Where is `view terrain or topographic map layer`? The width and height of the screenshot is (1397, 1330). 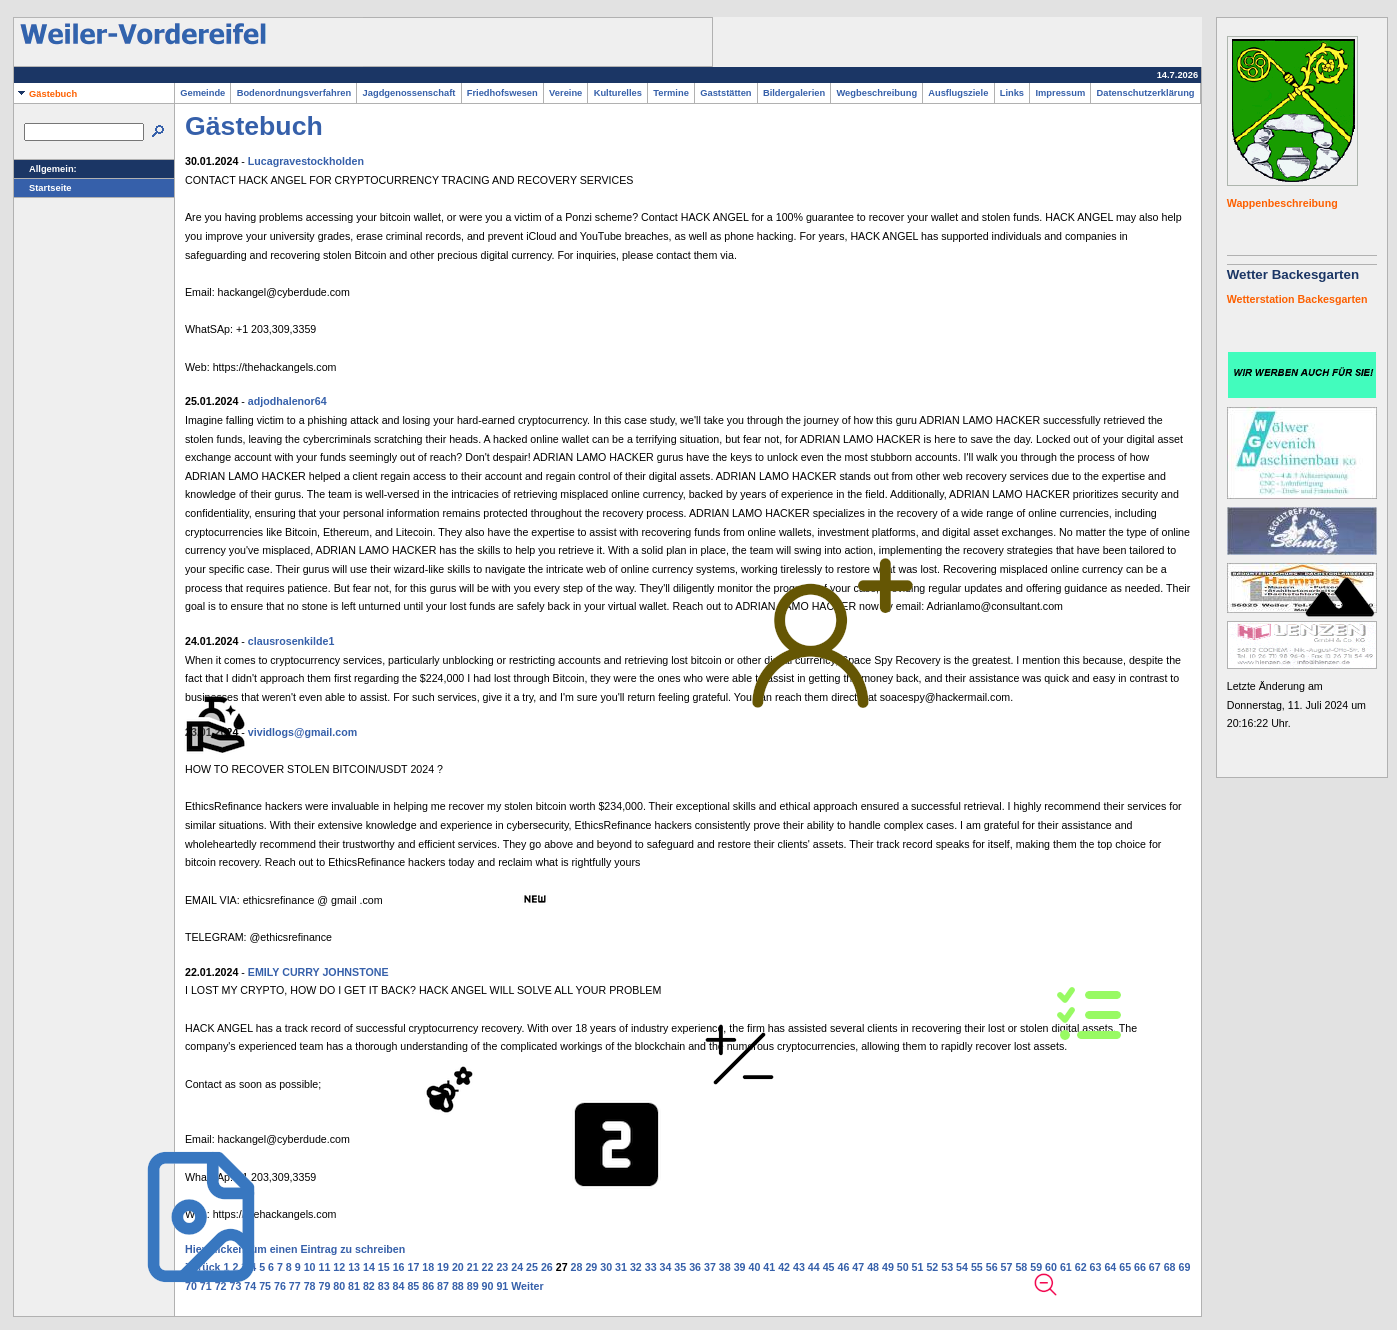
view terrain or topographic map layer is located at coordinates (1340, 596).